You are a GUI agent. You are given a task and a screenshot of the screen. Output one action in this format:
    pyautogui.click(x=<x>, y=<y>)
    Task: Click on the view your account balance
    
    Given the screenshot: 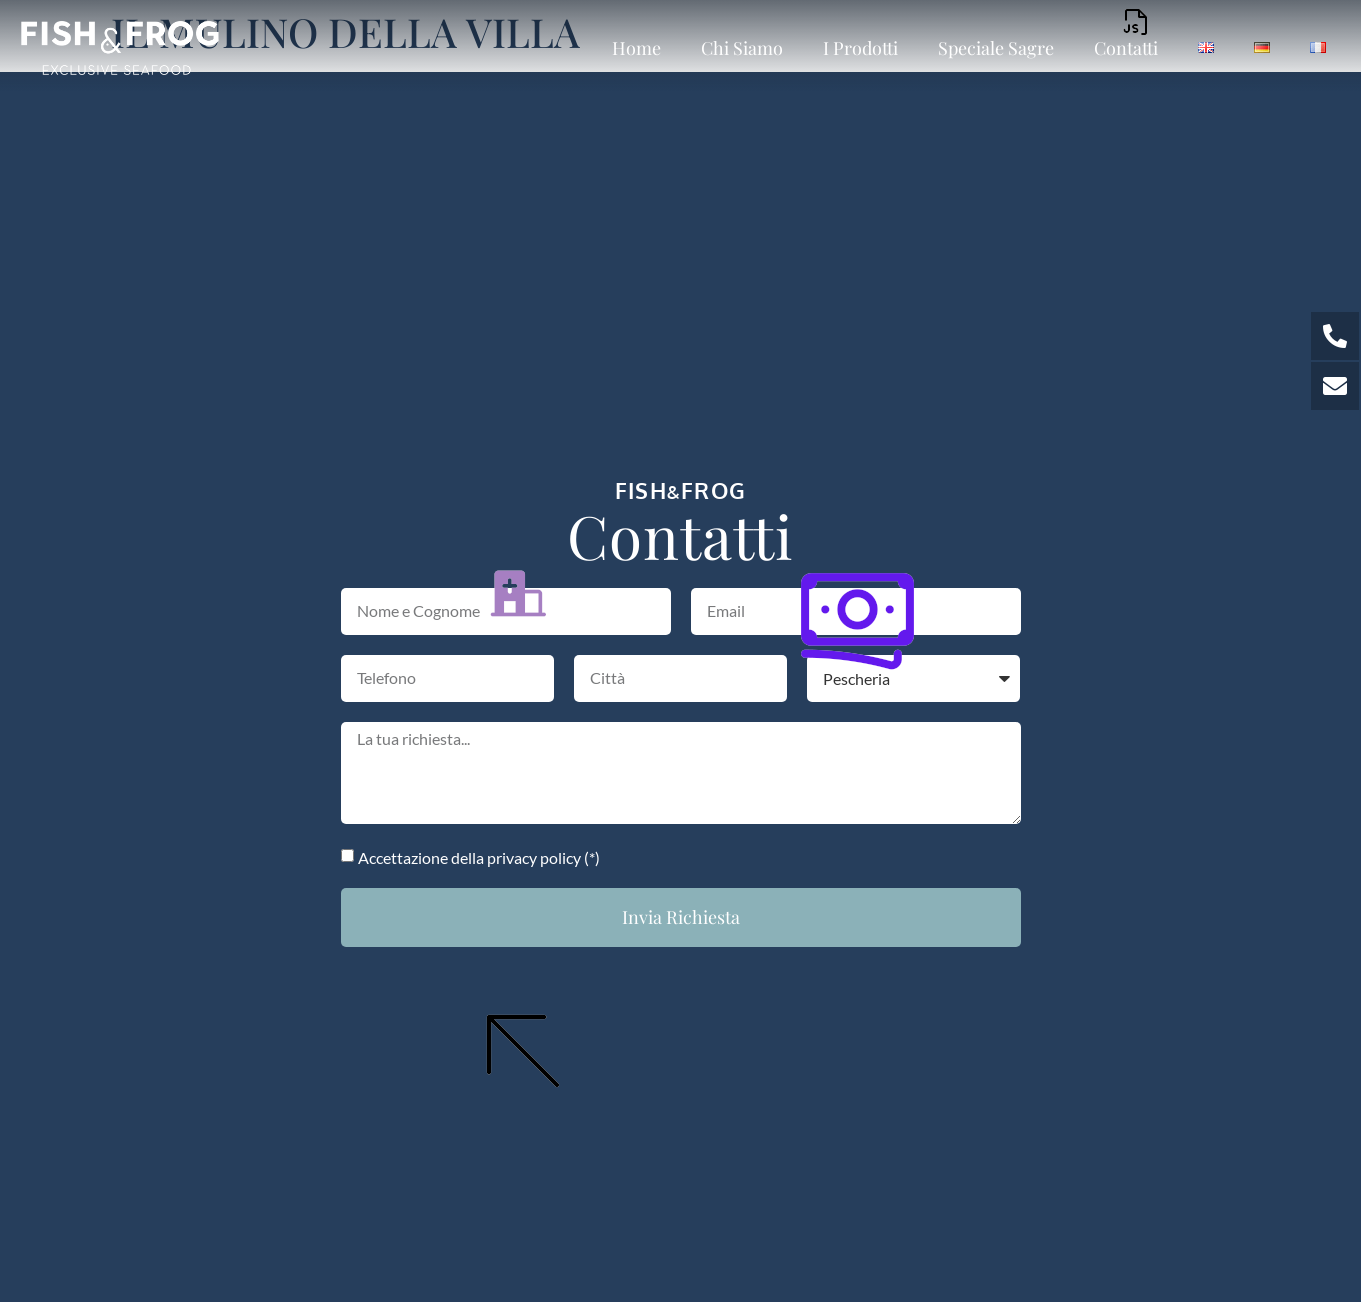 What is the action you would take?
    pyautogui.click(x=857, y=617)
    